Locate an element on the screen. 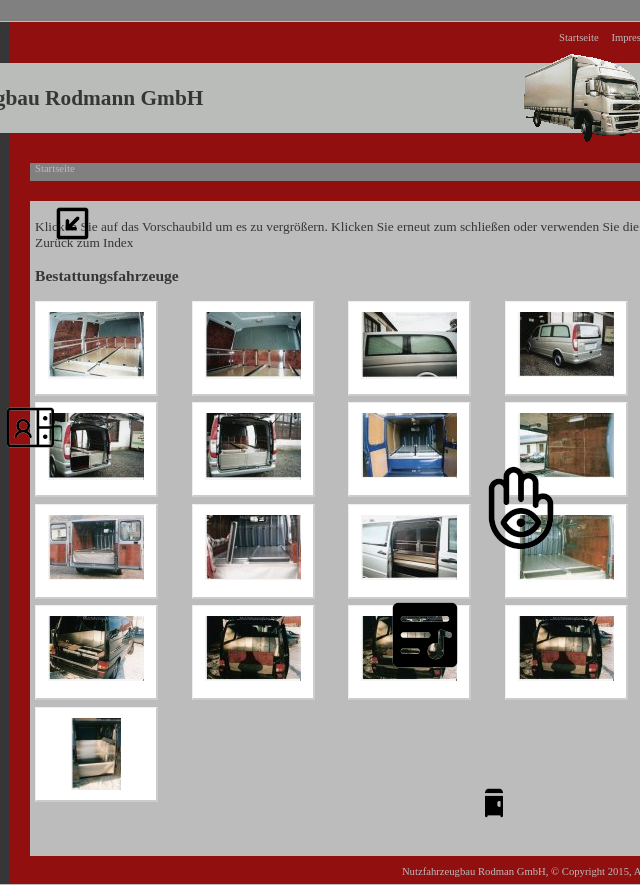 The width and height of the screenshot is (640, 885). start or join a video conference is located at coordinates (30, 427).